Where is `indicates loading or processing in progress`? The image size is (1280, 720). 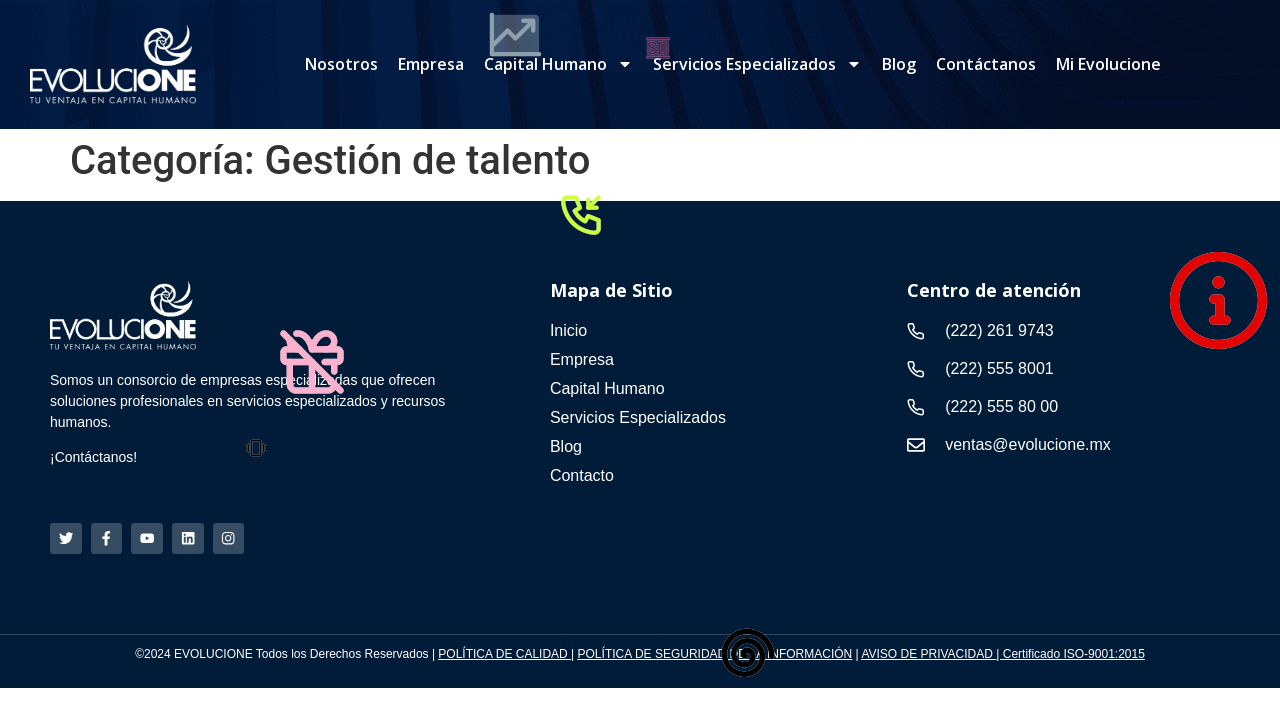
indicates loading or processing in progress is located at coordinates (746, 654).